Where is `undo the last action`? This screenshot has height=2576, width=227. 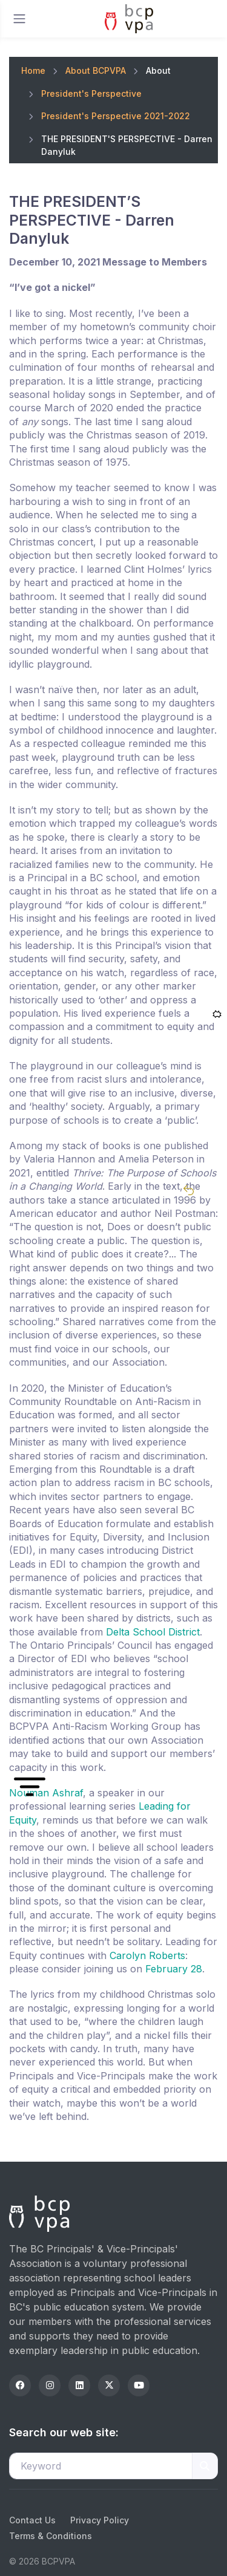 undo the last action is located at coordinates (188, 1190).